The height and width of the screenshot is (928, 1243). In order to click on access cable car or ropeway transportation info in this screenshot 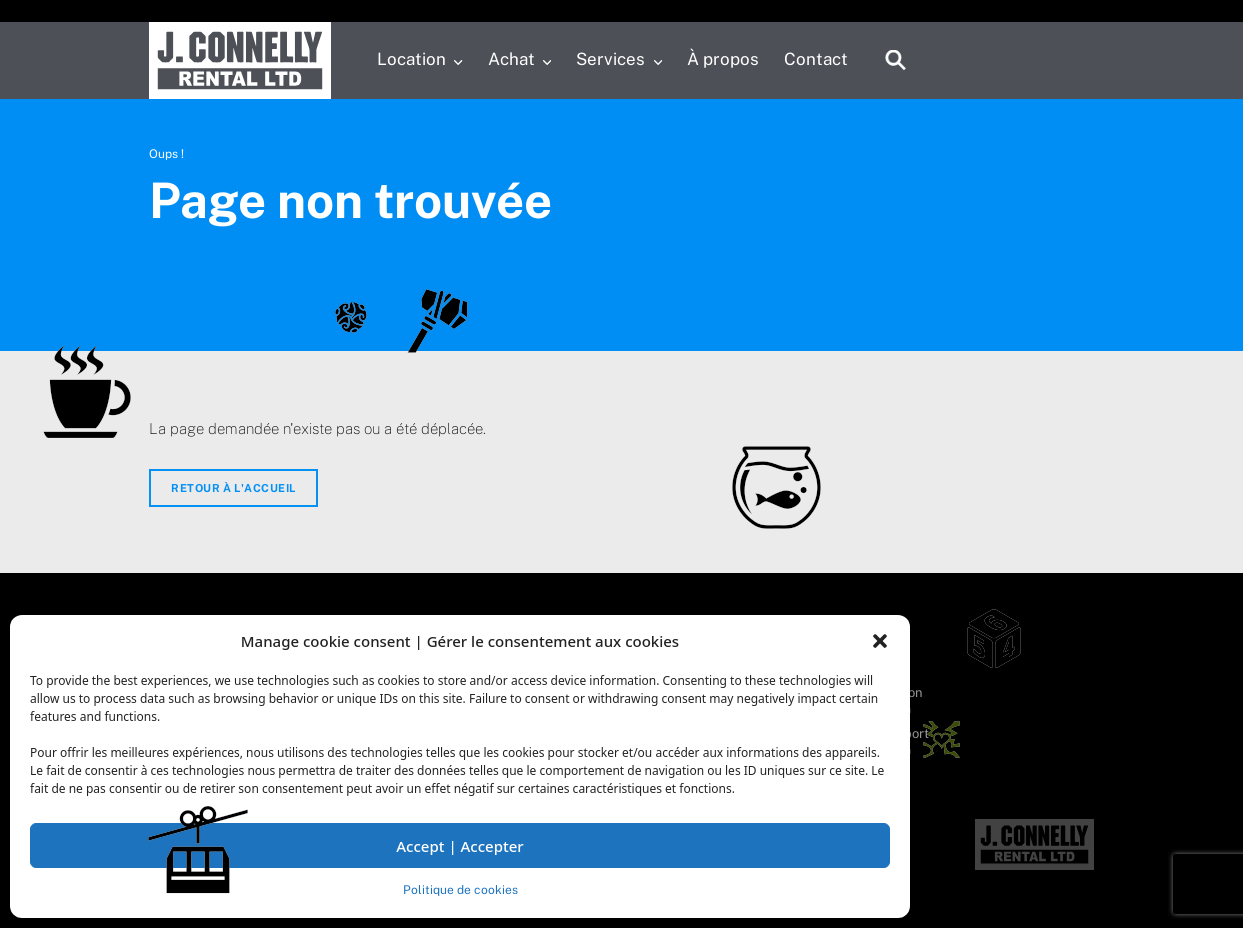, I will do `click(198, 855)`.